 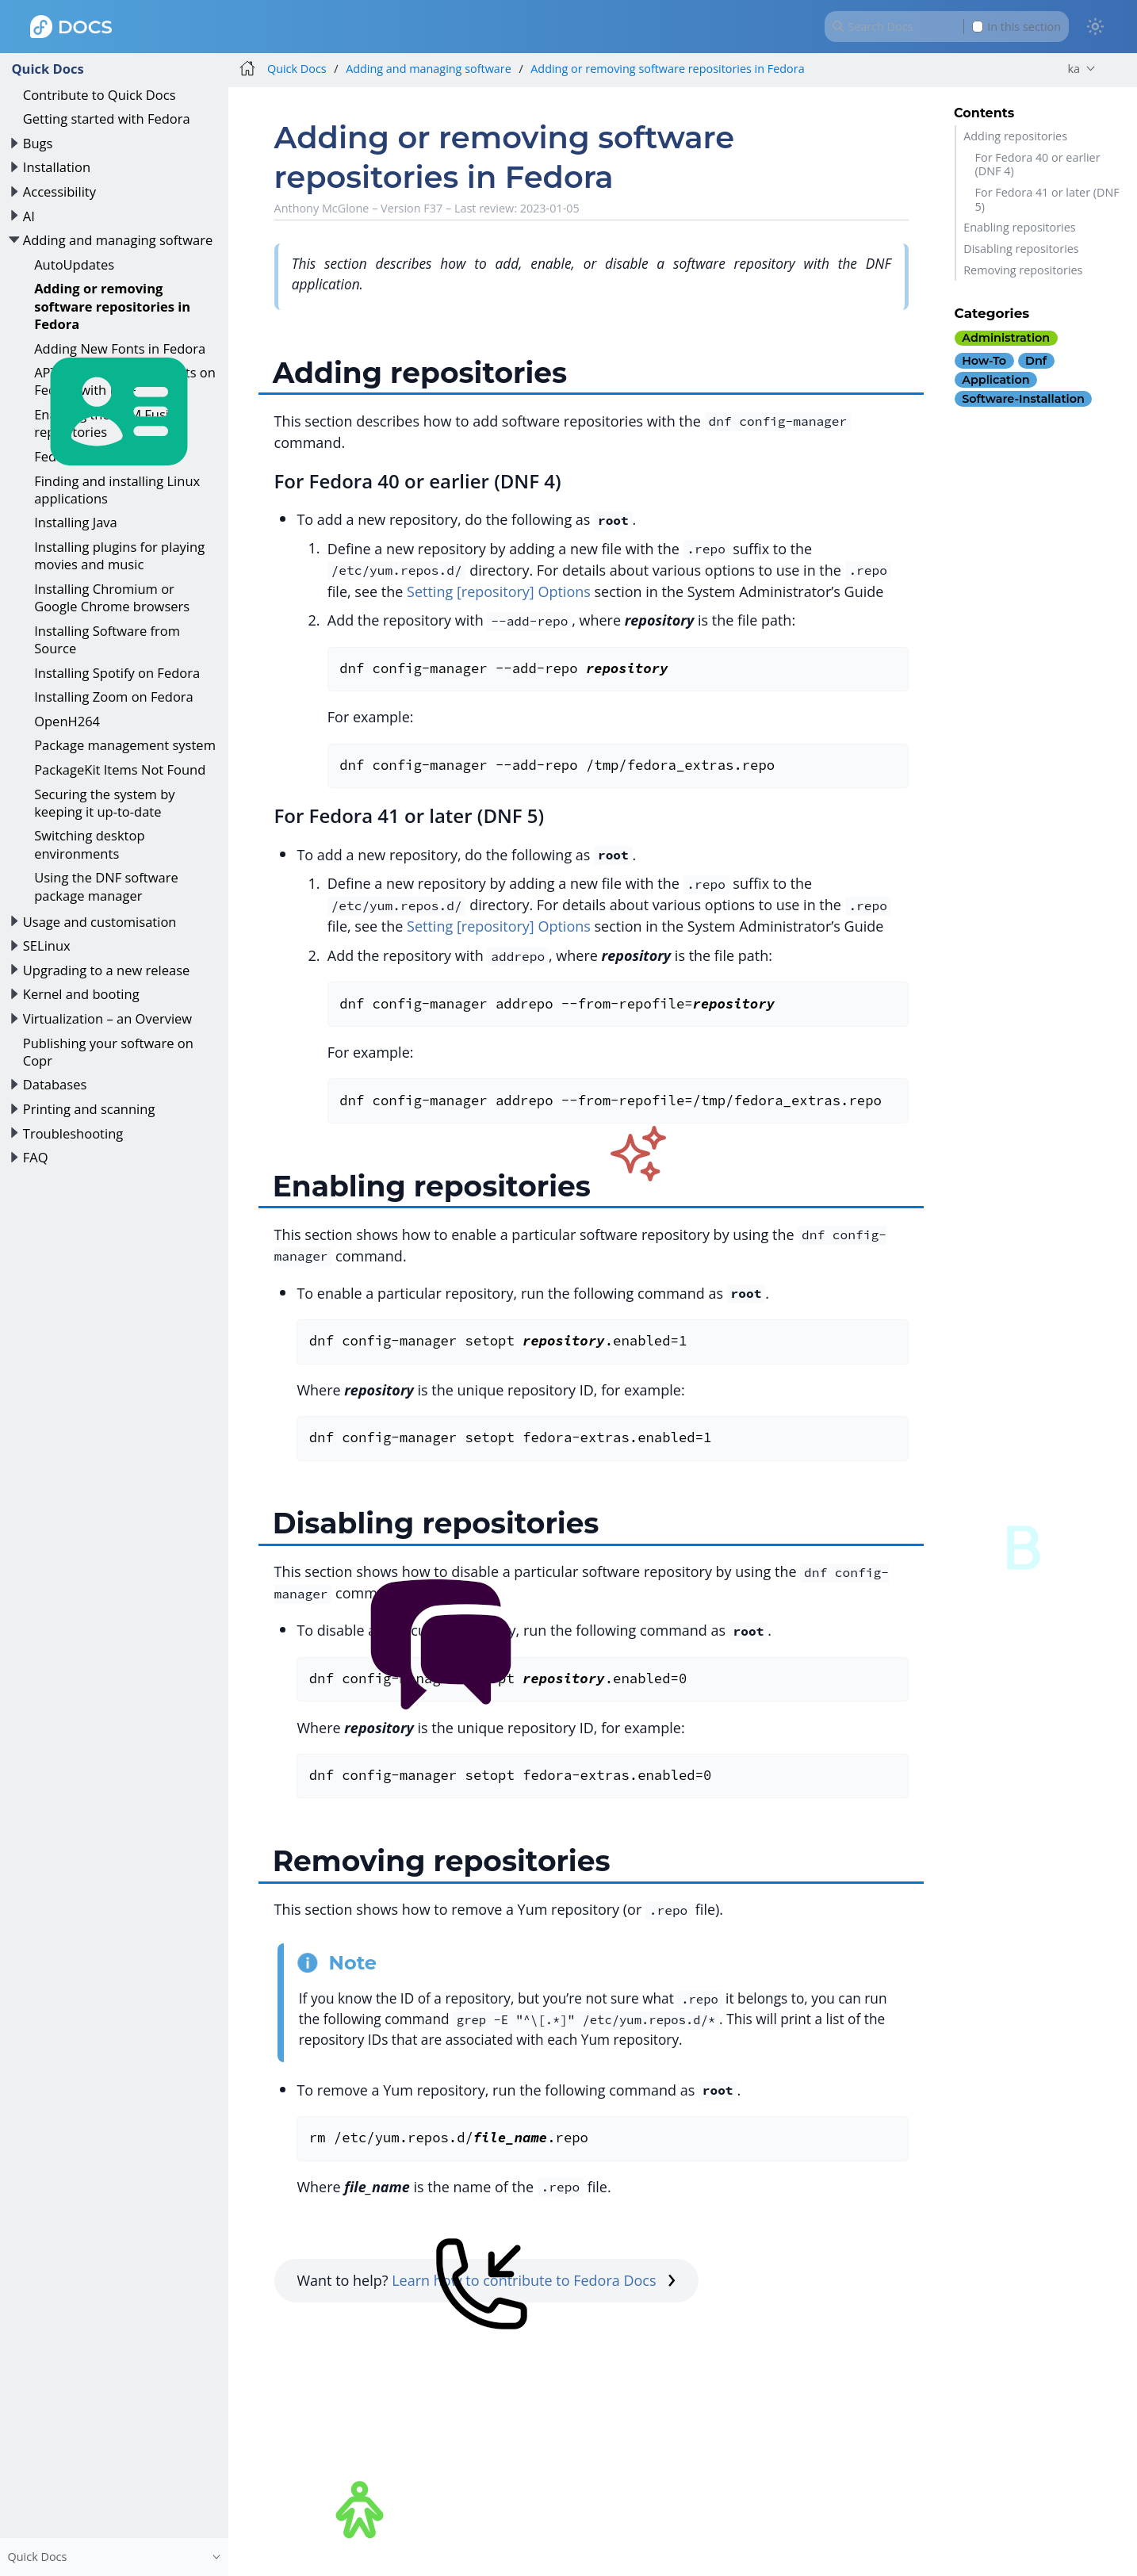 I want to click on open messaging or chat, so click(x=441, y=1644).